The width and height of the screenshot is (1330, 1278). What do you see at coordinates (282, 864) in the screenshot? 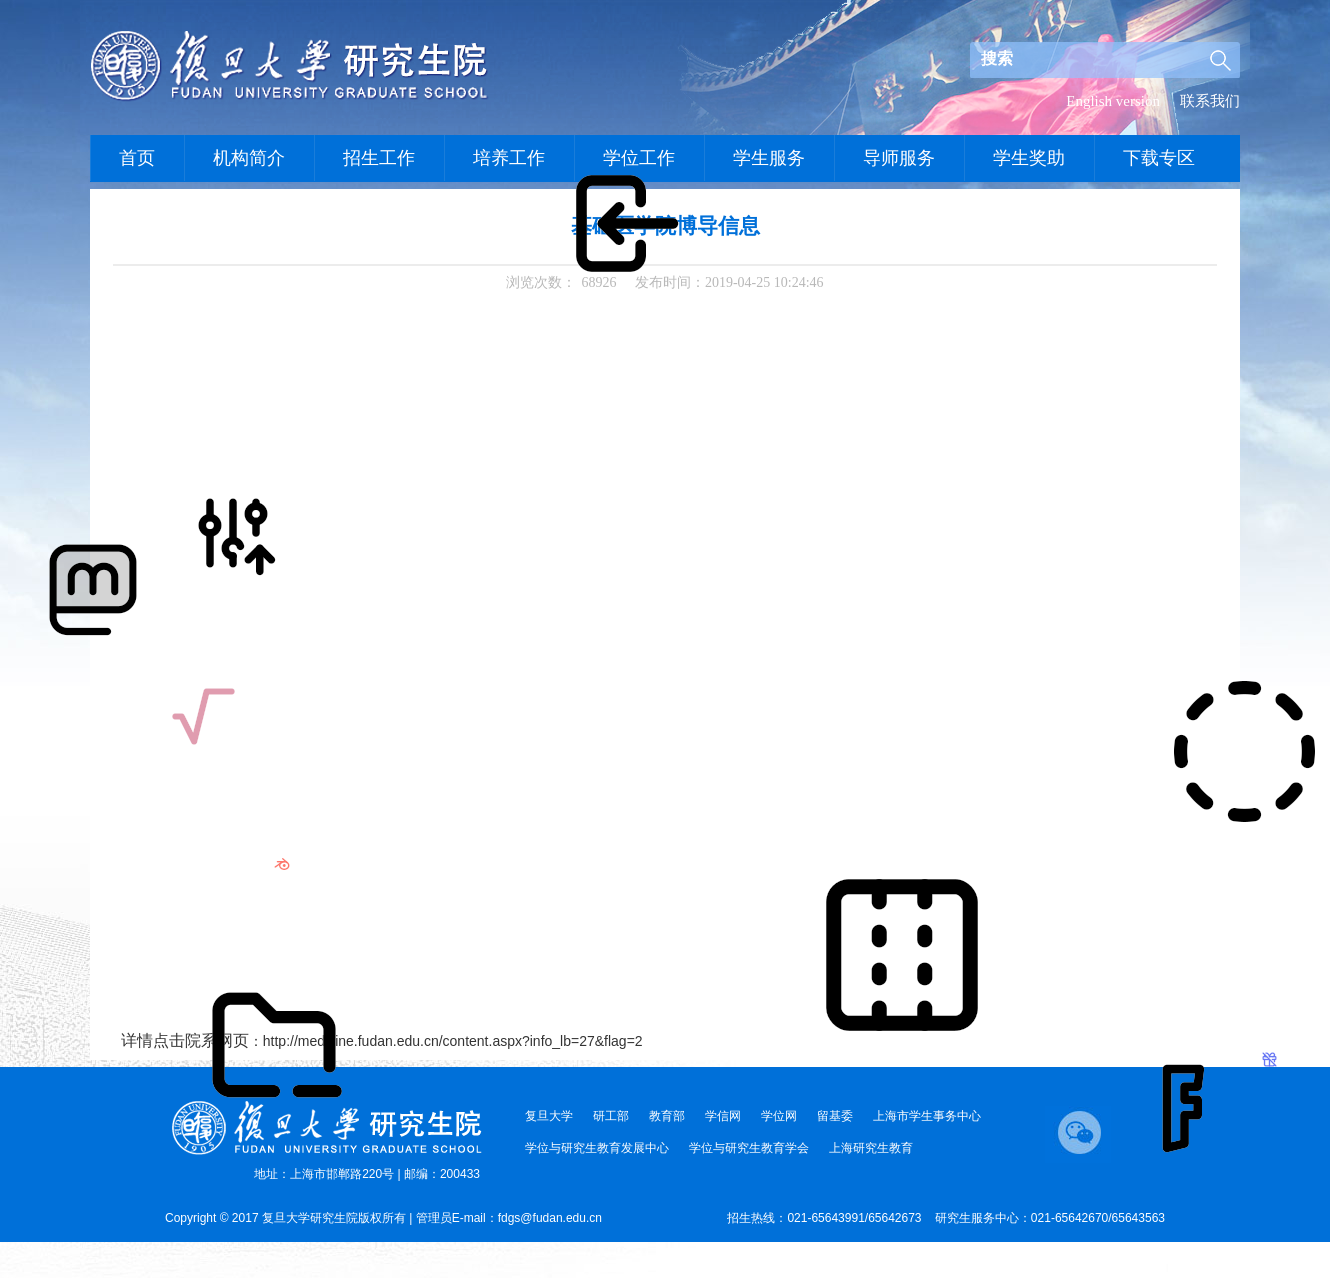
I see `open blender 3d modeling software` at bounding box center [282, 864].